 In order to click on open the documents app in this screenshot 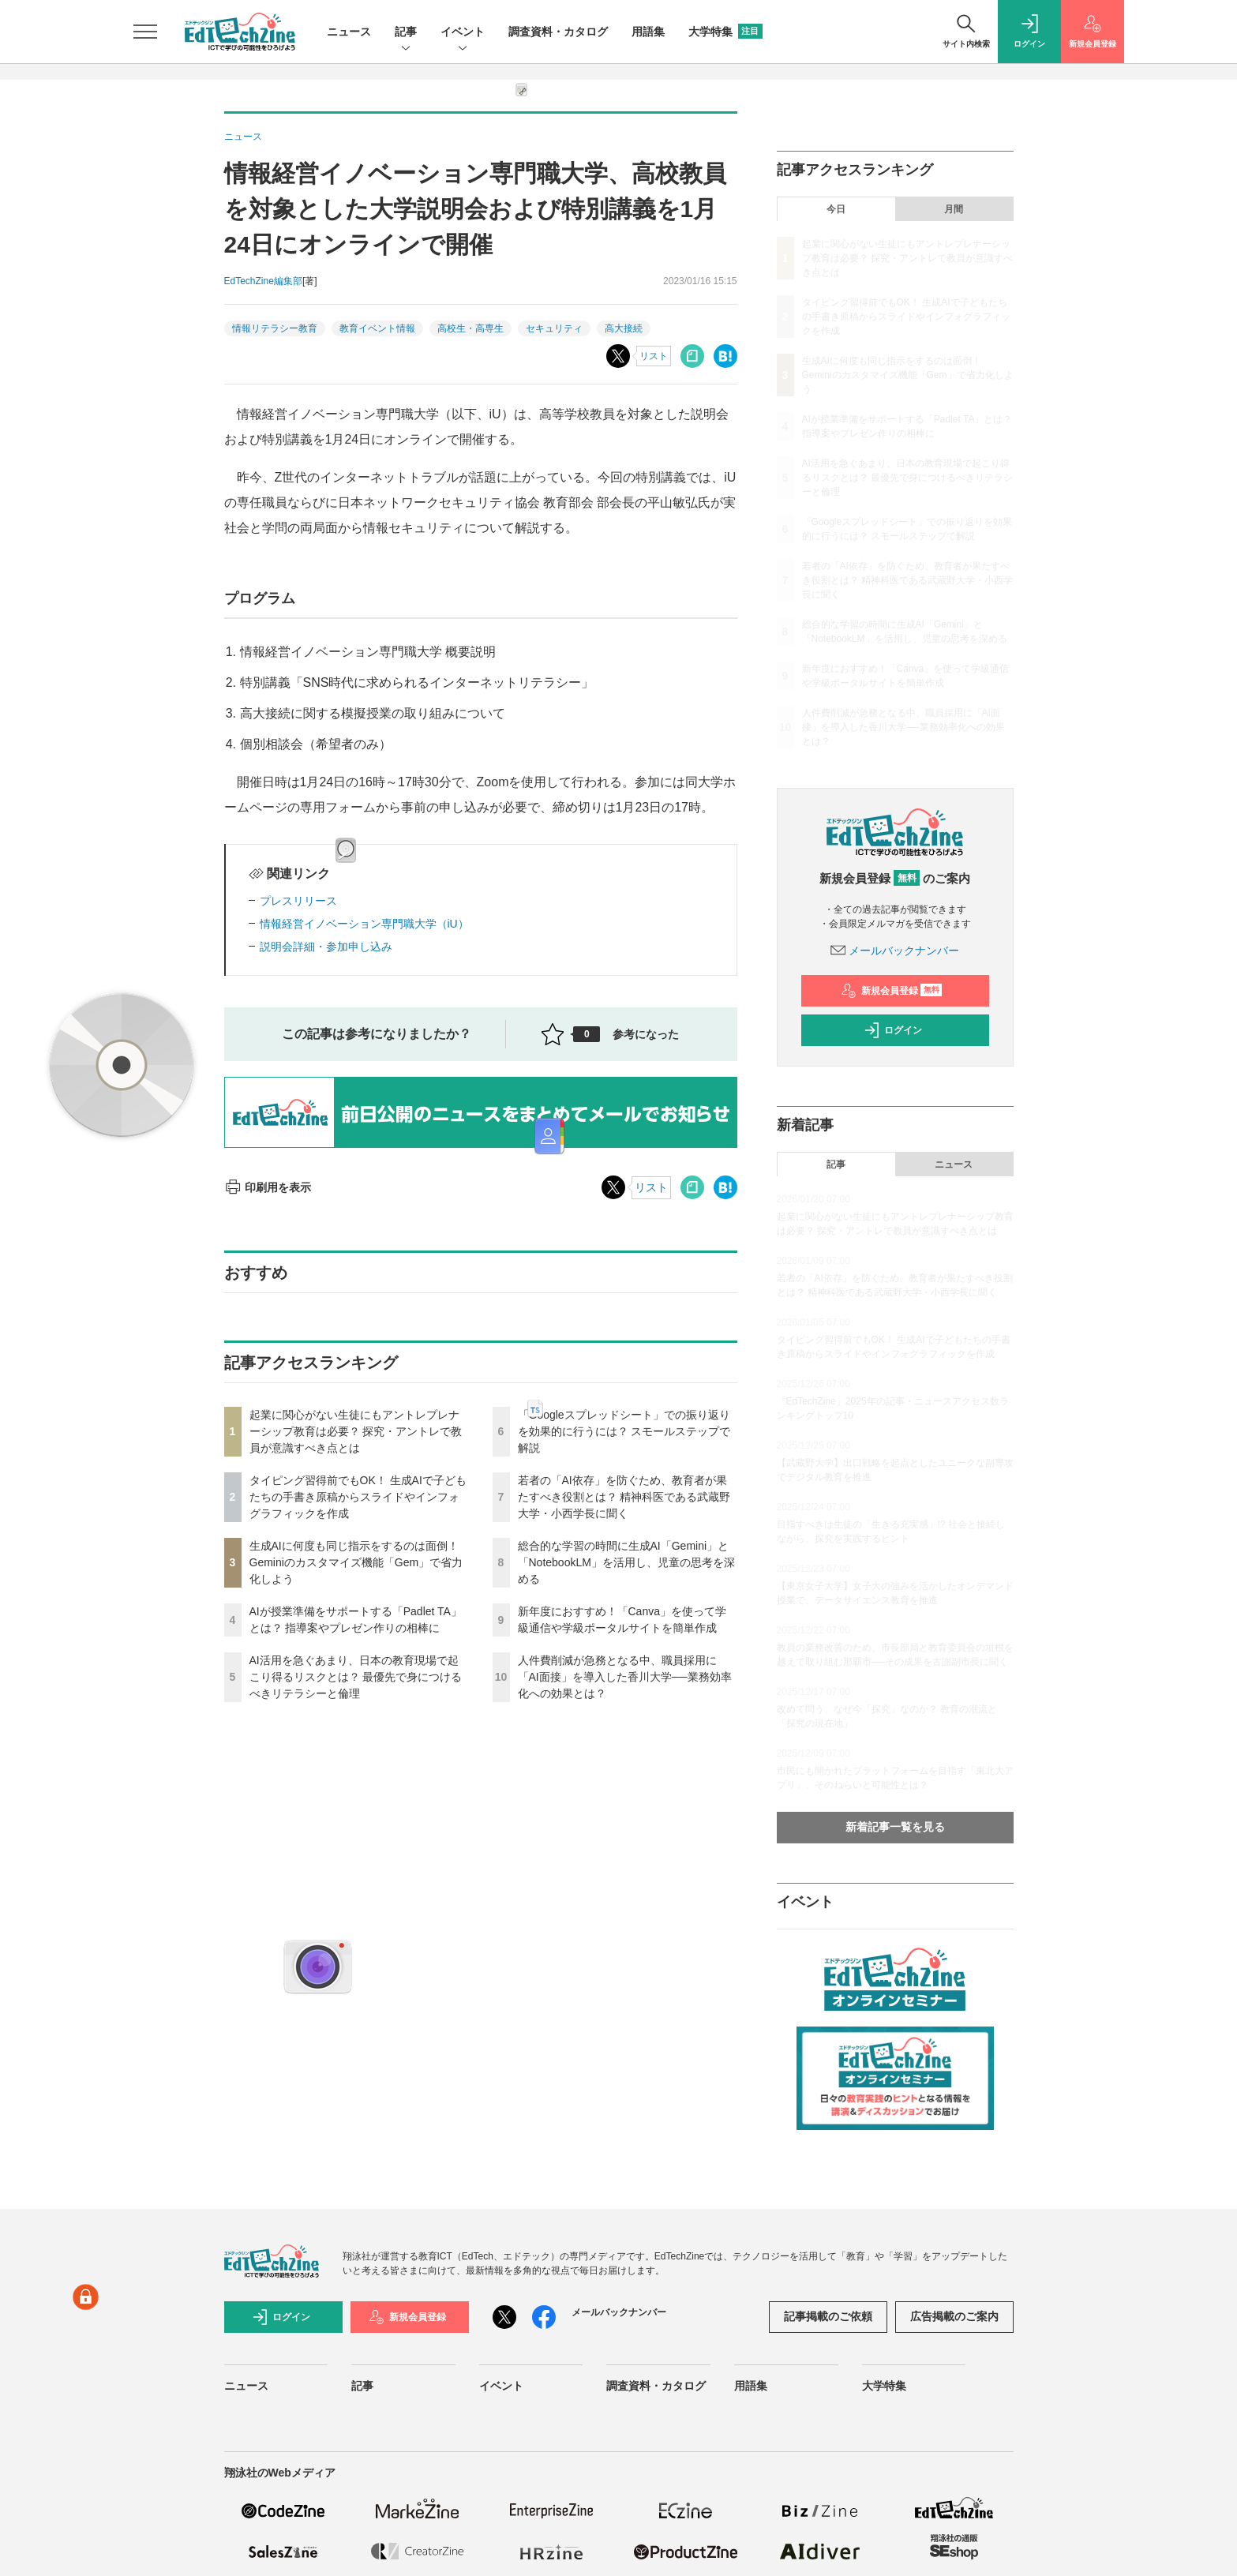, I will do `click(521, 89)`.